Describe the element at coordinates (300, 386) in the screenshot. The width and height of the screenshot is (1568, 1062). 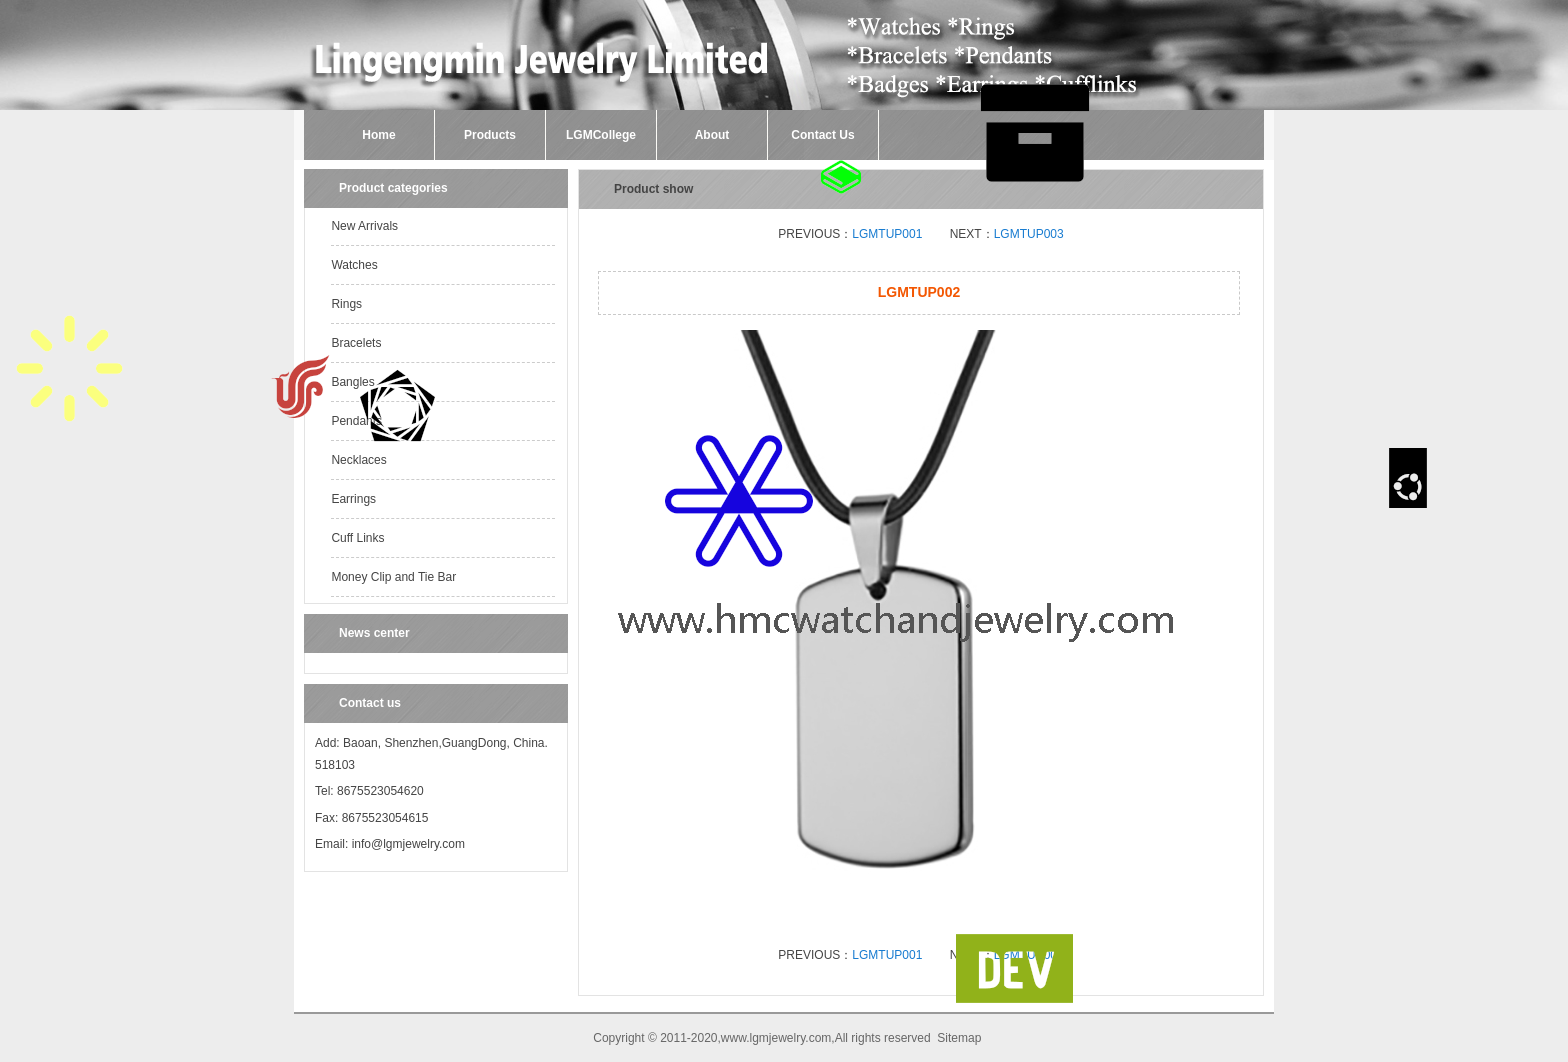
I see `Air China airline logo` at that location.